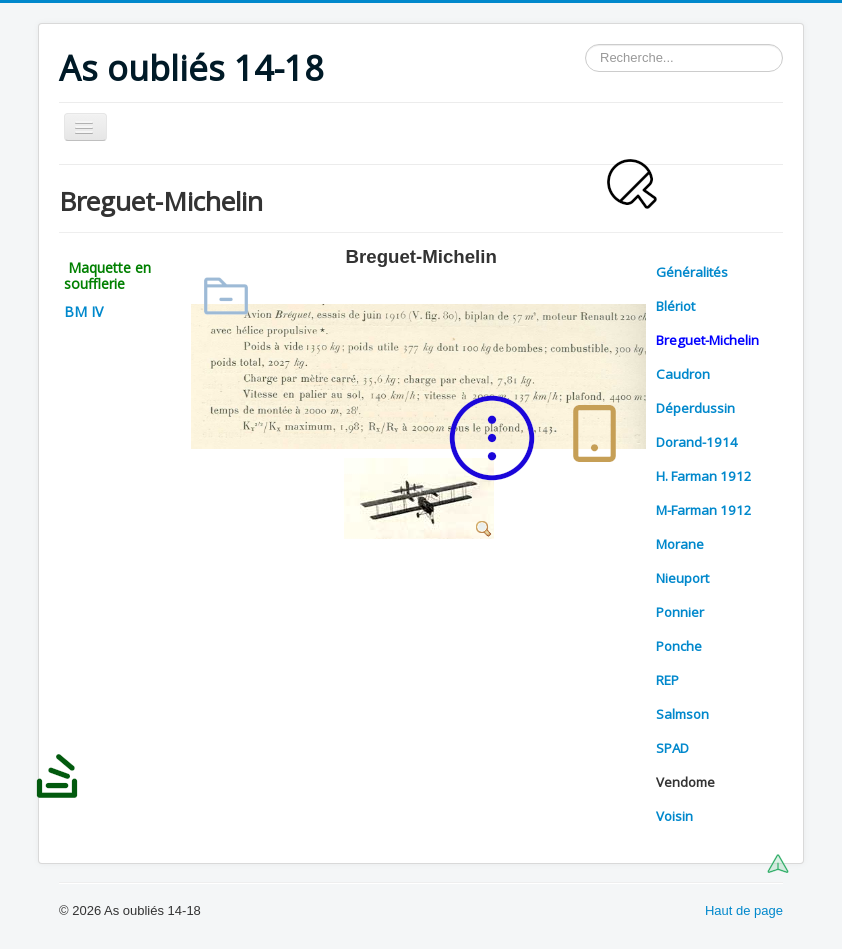  I want to click on open more options menu, so click(492, 438).